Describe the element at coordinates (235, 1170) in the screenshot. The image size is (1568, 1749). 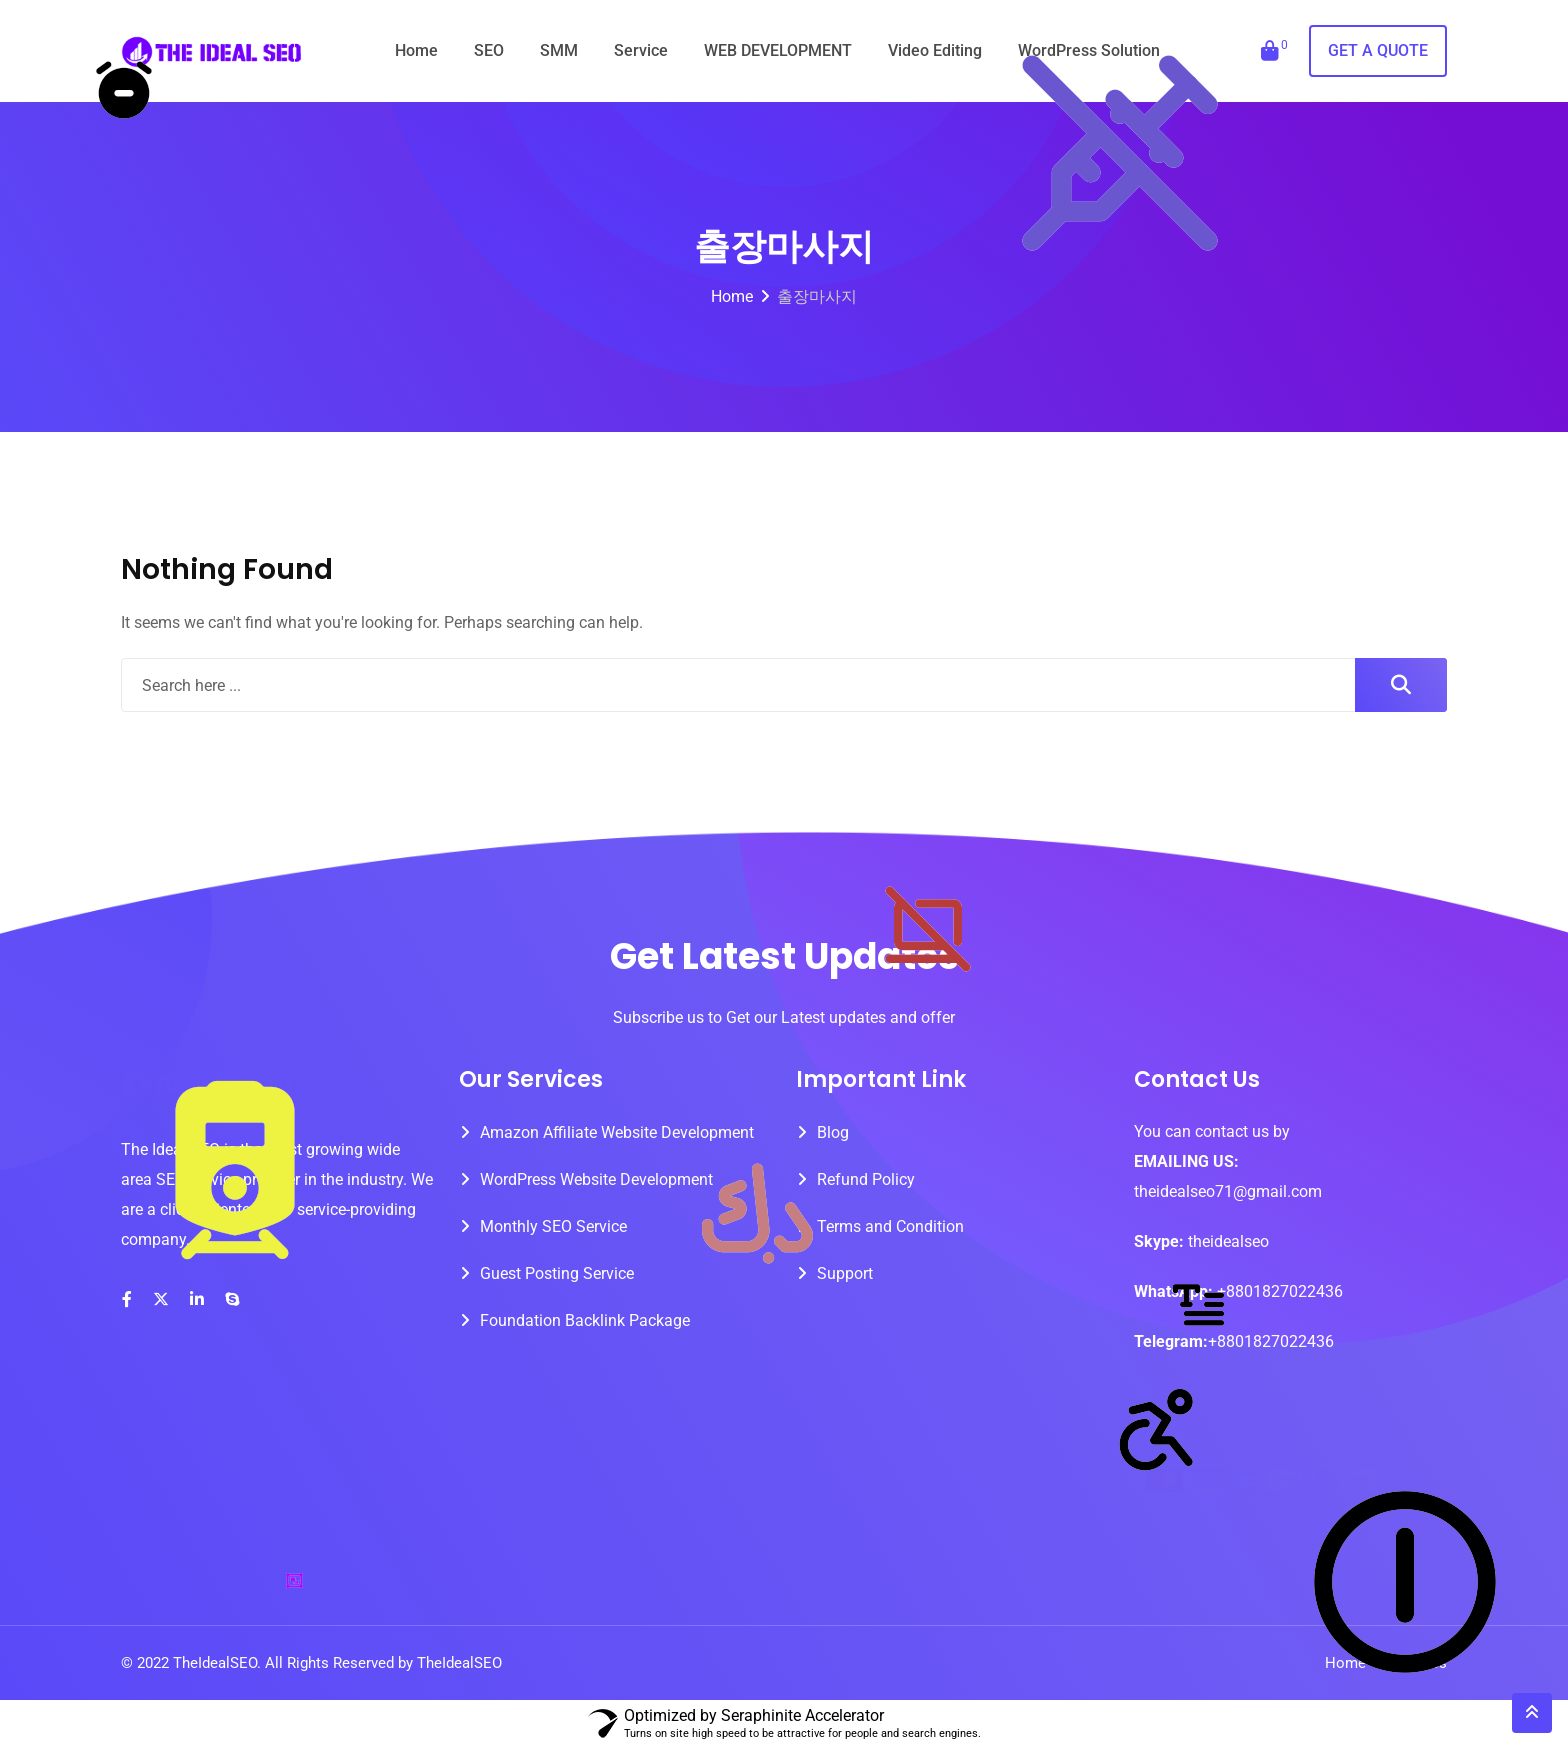
I see `access train schedules or rail transit options` at that location.